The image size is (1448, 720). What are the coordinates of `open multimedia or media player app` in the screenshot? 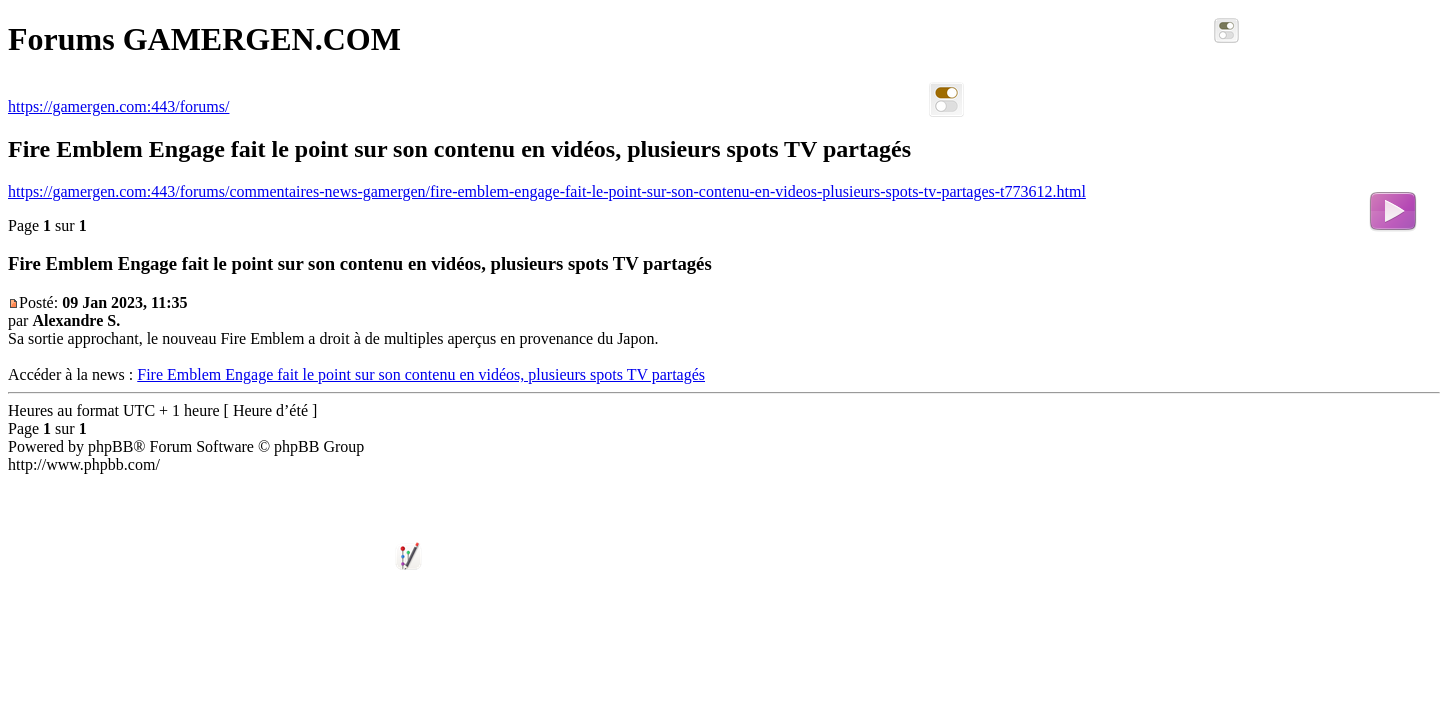 It's located at (1393, 211).